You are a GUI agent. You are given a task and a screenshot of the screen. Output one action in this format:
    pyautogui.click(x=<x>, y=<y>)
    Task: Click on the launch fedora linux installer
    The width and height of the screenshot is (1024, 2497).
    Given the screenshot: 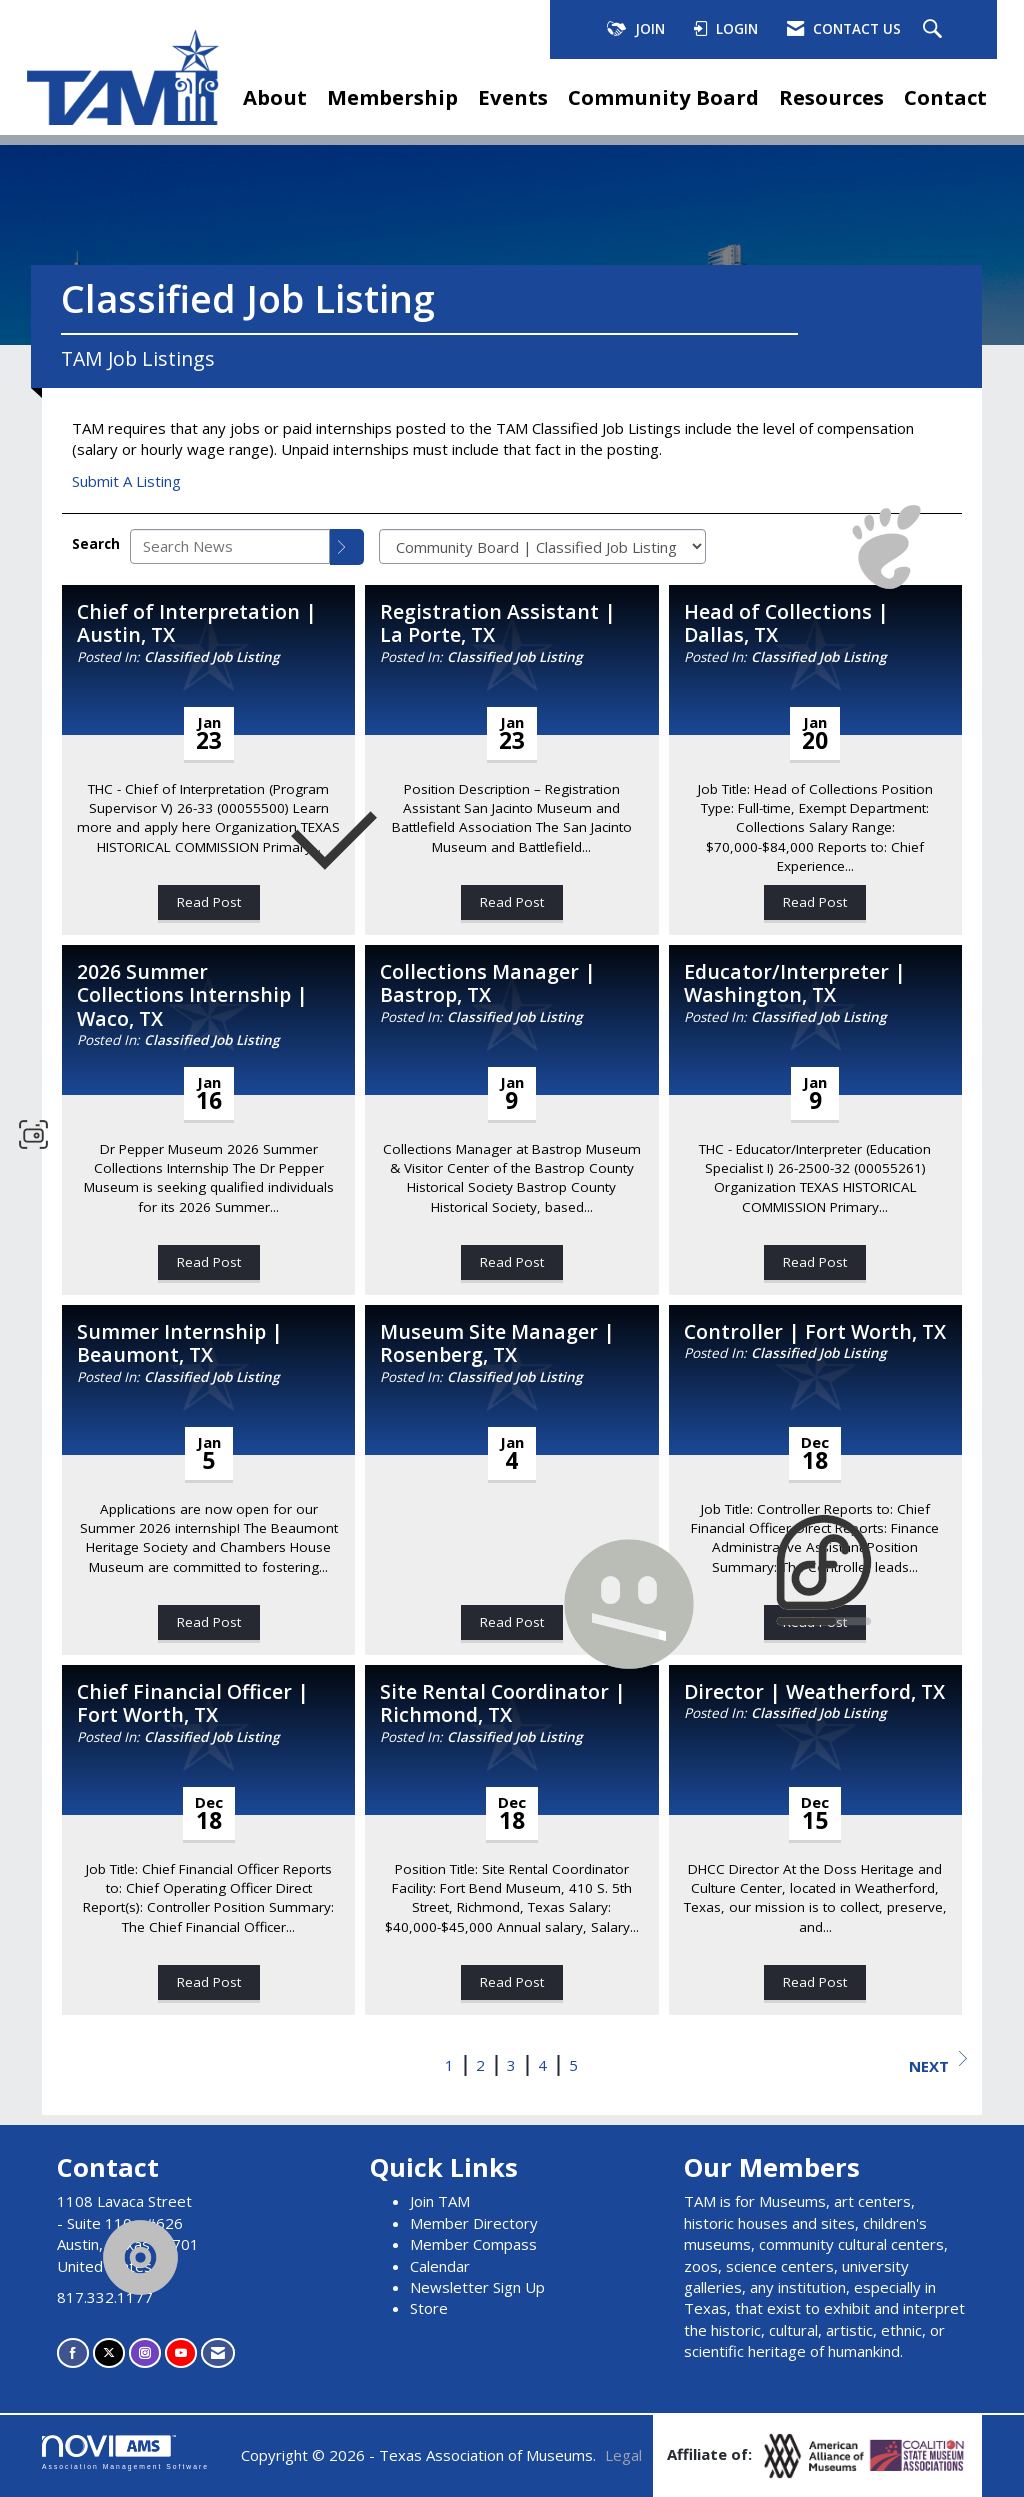 What is the action you would take?
    pyautogui.click(x=824, y=1570)
    